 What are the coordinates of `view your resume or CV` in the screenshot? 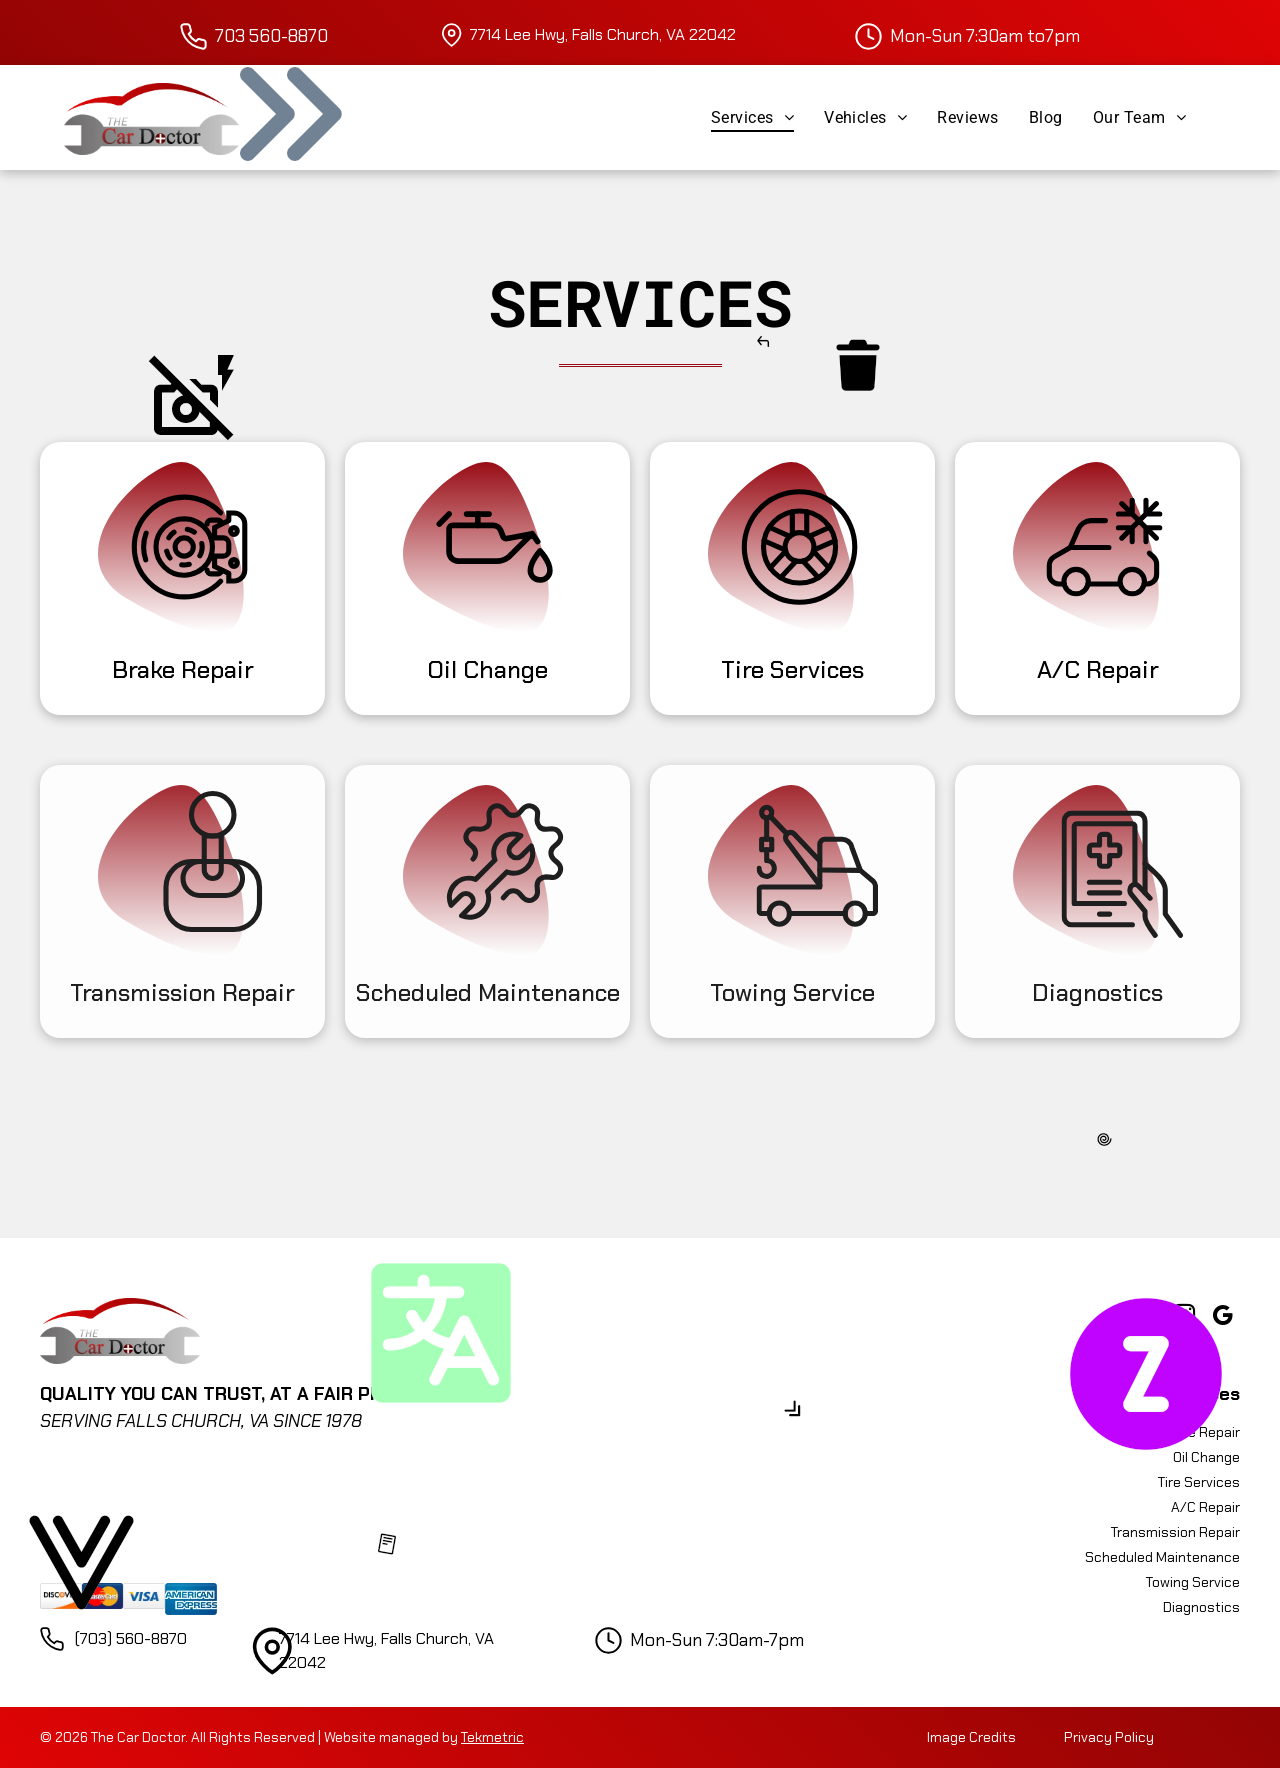 It's located at (387, 1544).